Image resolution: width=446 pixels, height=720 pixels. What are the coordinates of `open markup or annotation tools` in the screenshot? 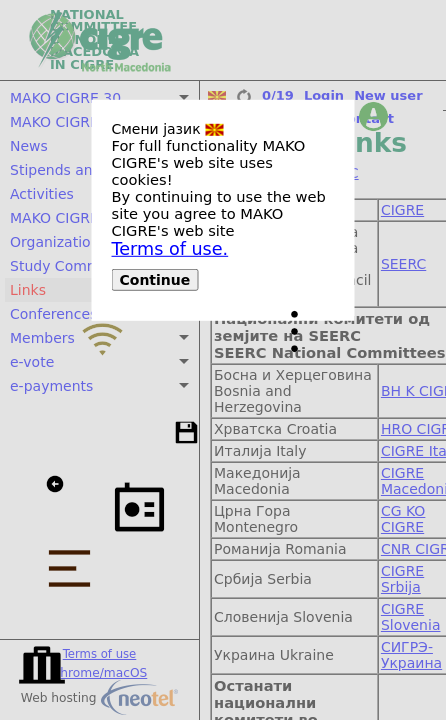 It's located at (373, 116).